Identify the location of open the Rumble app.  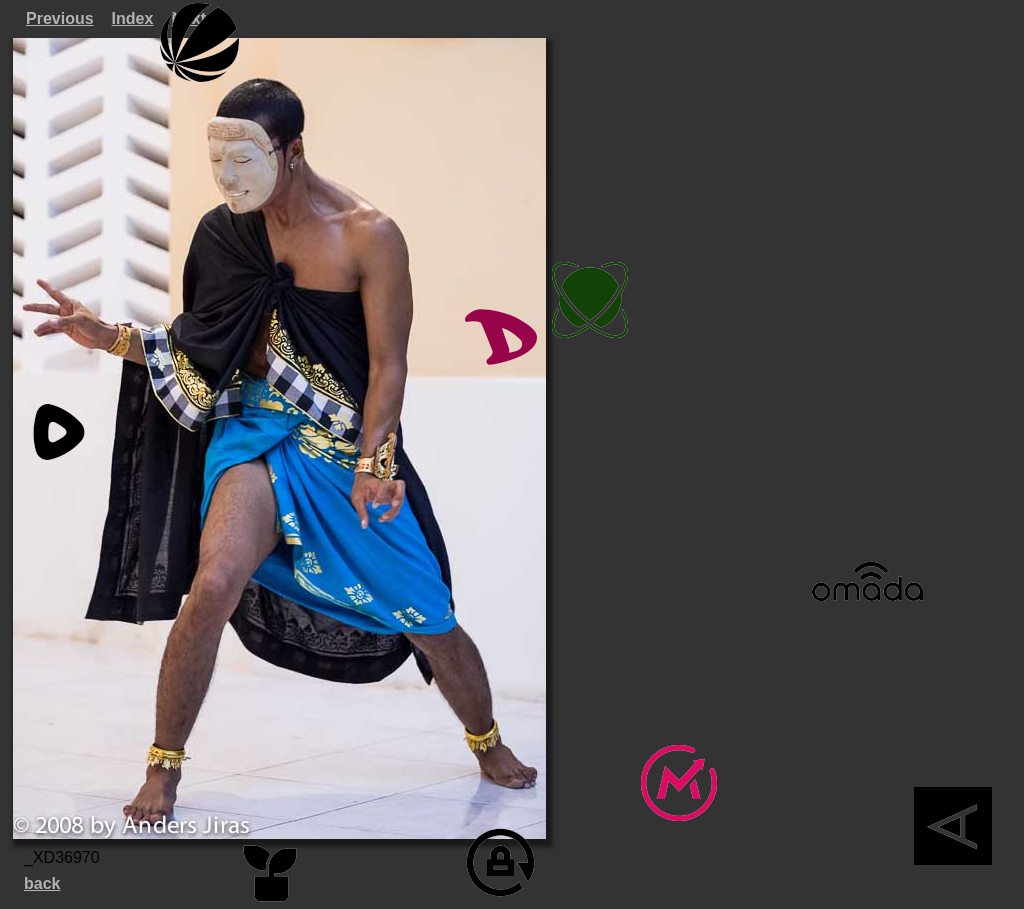
(59, 432).